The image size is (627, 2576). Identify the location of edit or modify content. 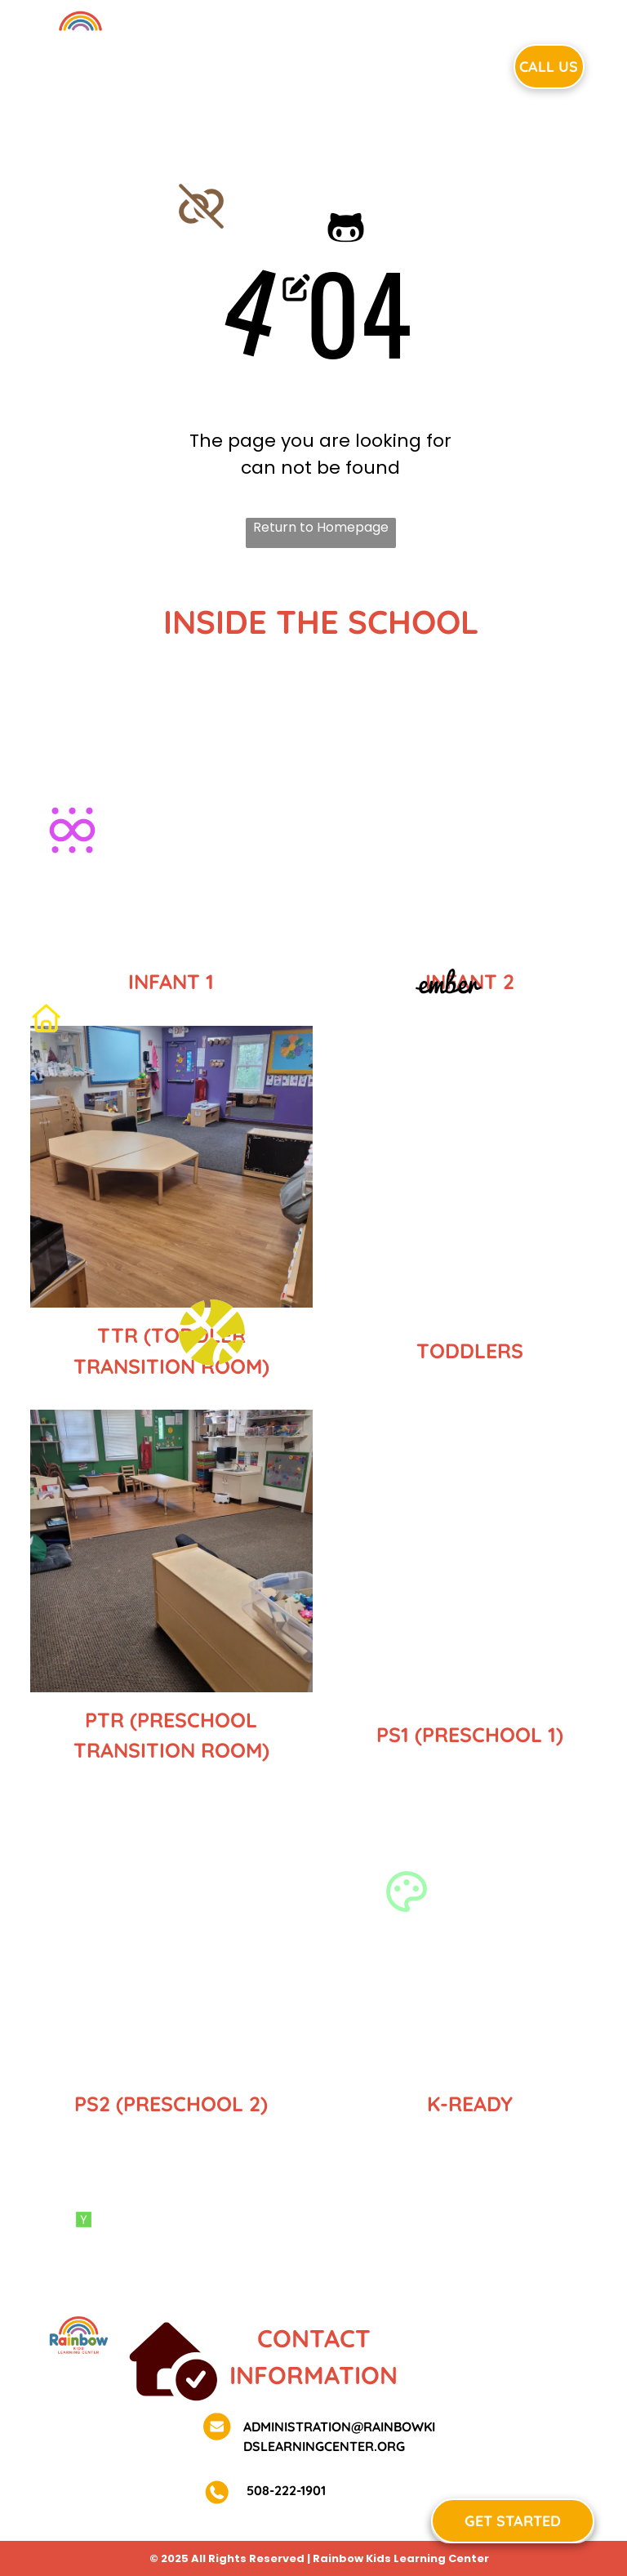
(296, 287).